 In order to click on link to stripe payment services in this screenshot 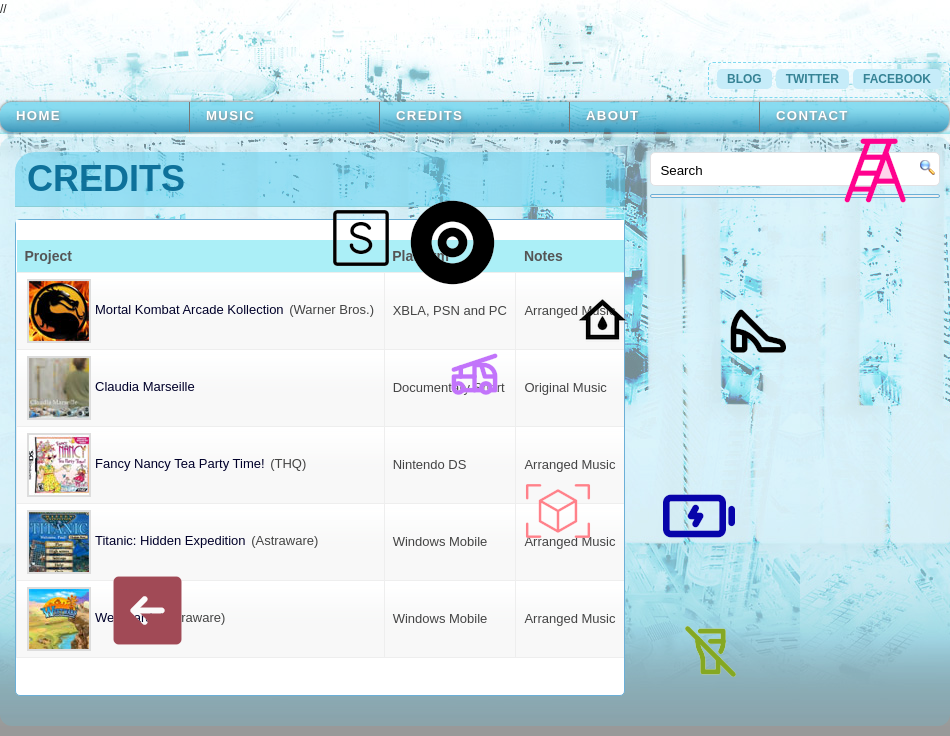, I will do `click(361, 238)`.